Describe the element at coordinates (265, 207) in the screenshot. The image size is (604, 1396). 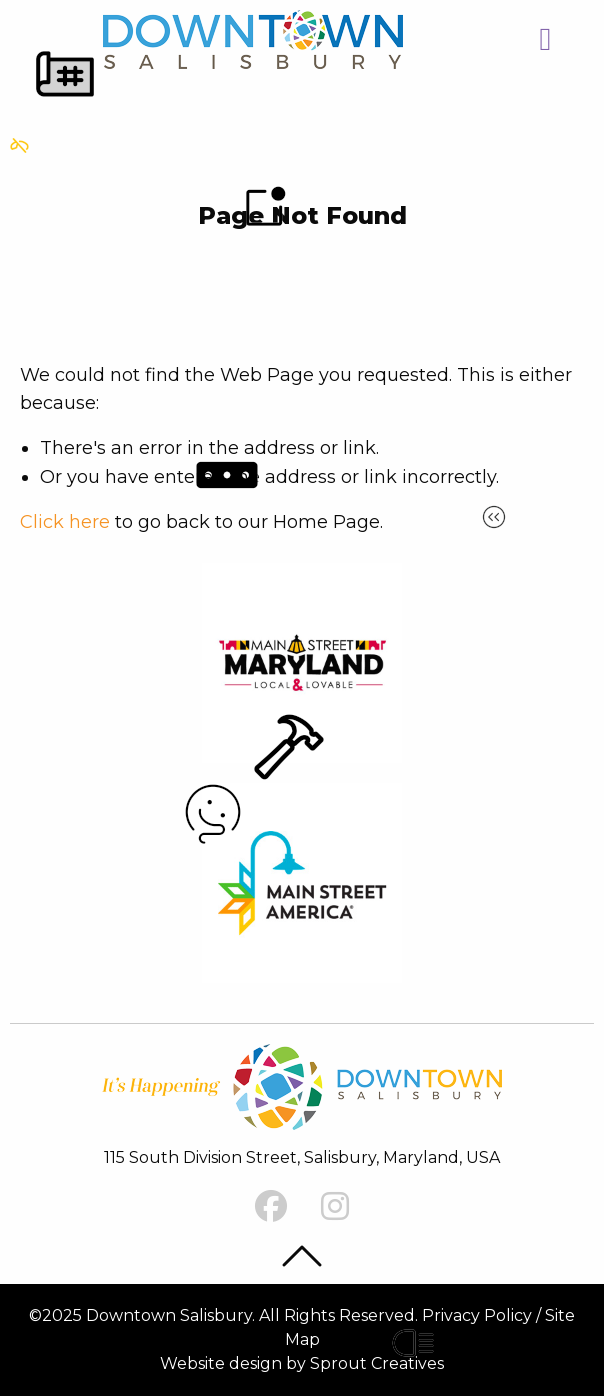
I see `indicates new notifications or alerts` at that location.